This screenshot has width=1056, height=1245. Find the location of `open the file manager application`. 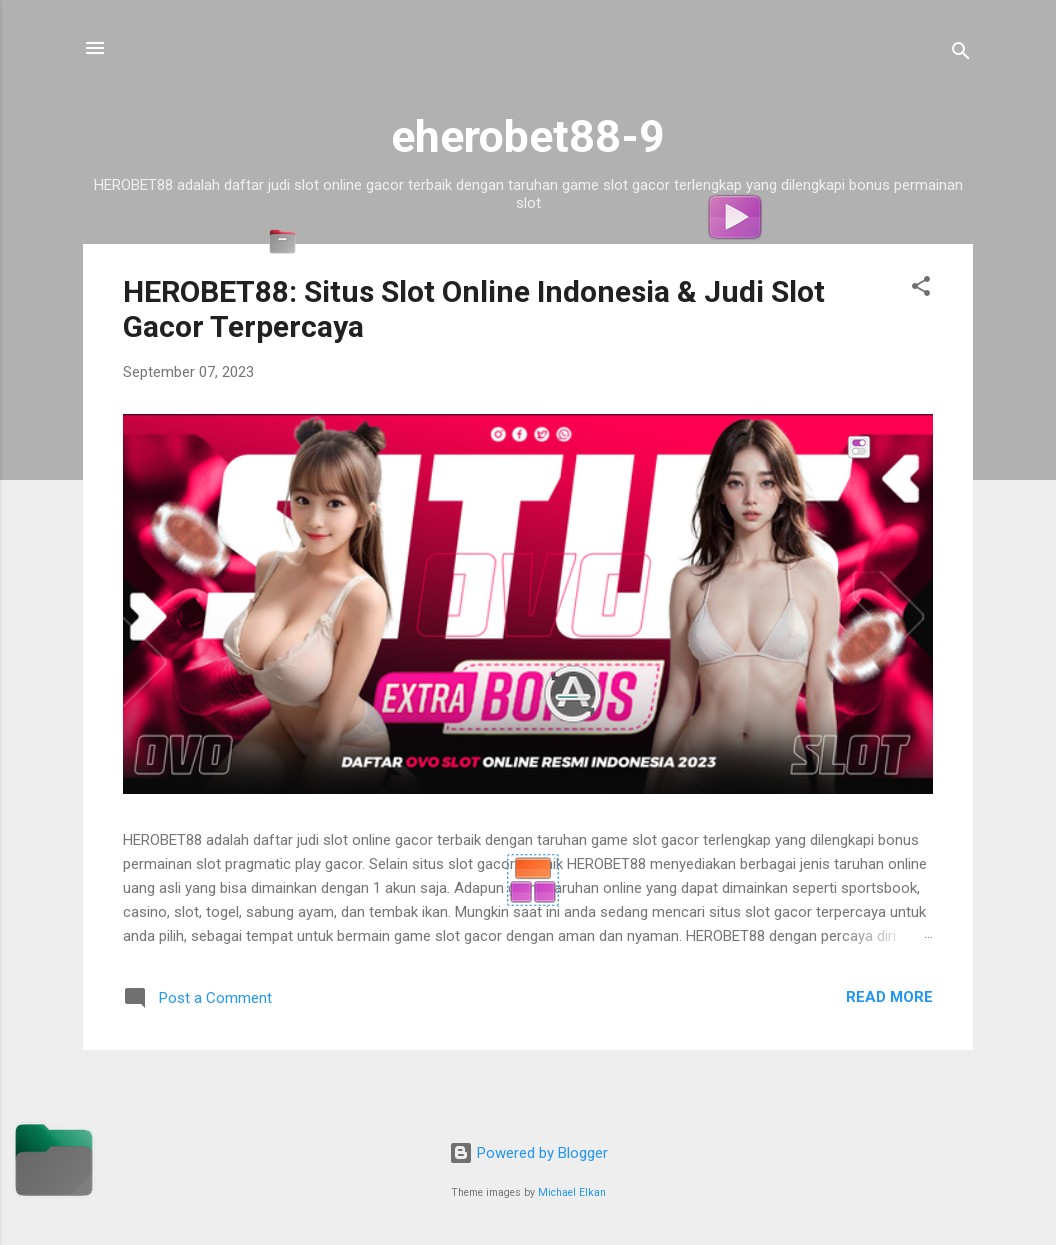

open the file manager application is located at coordinates (282, 241).